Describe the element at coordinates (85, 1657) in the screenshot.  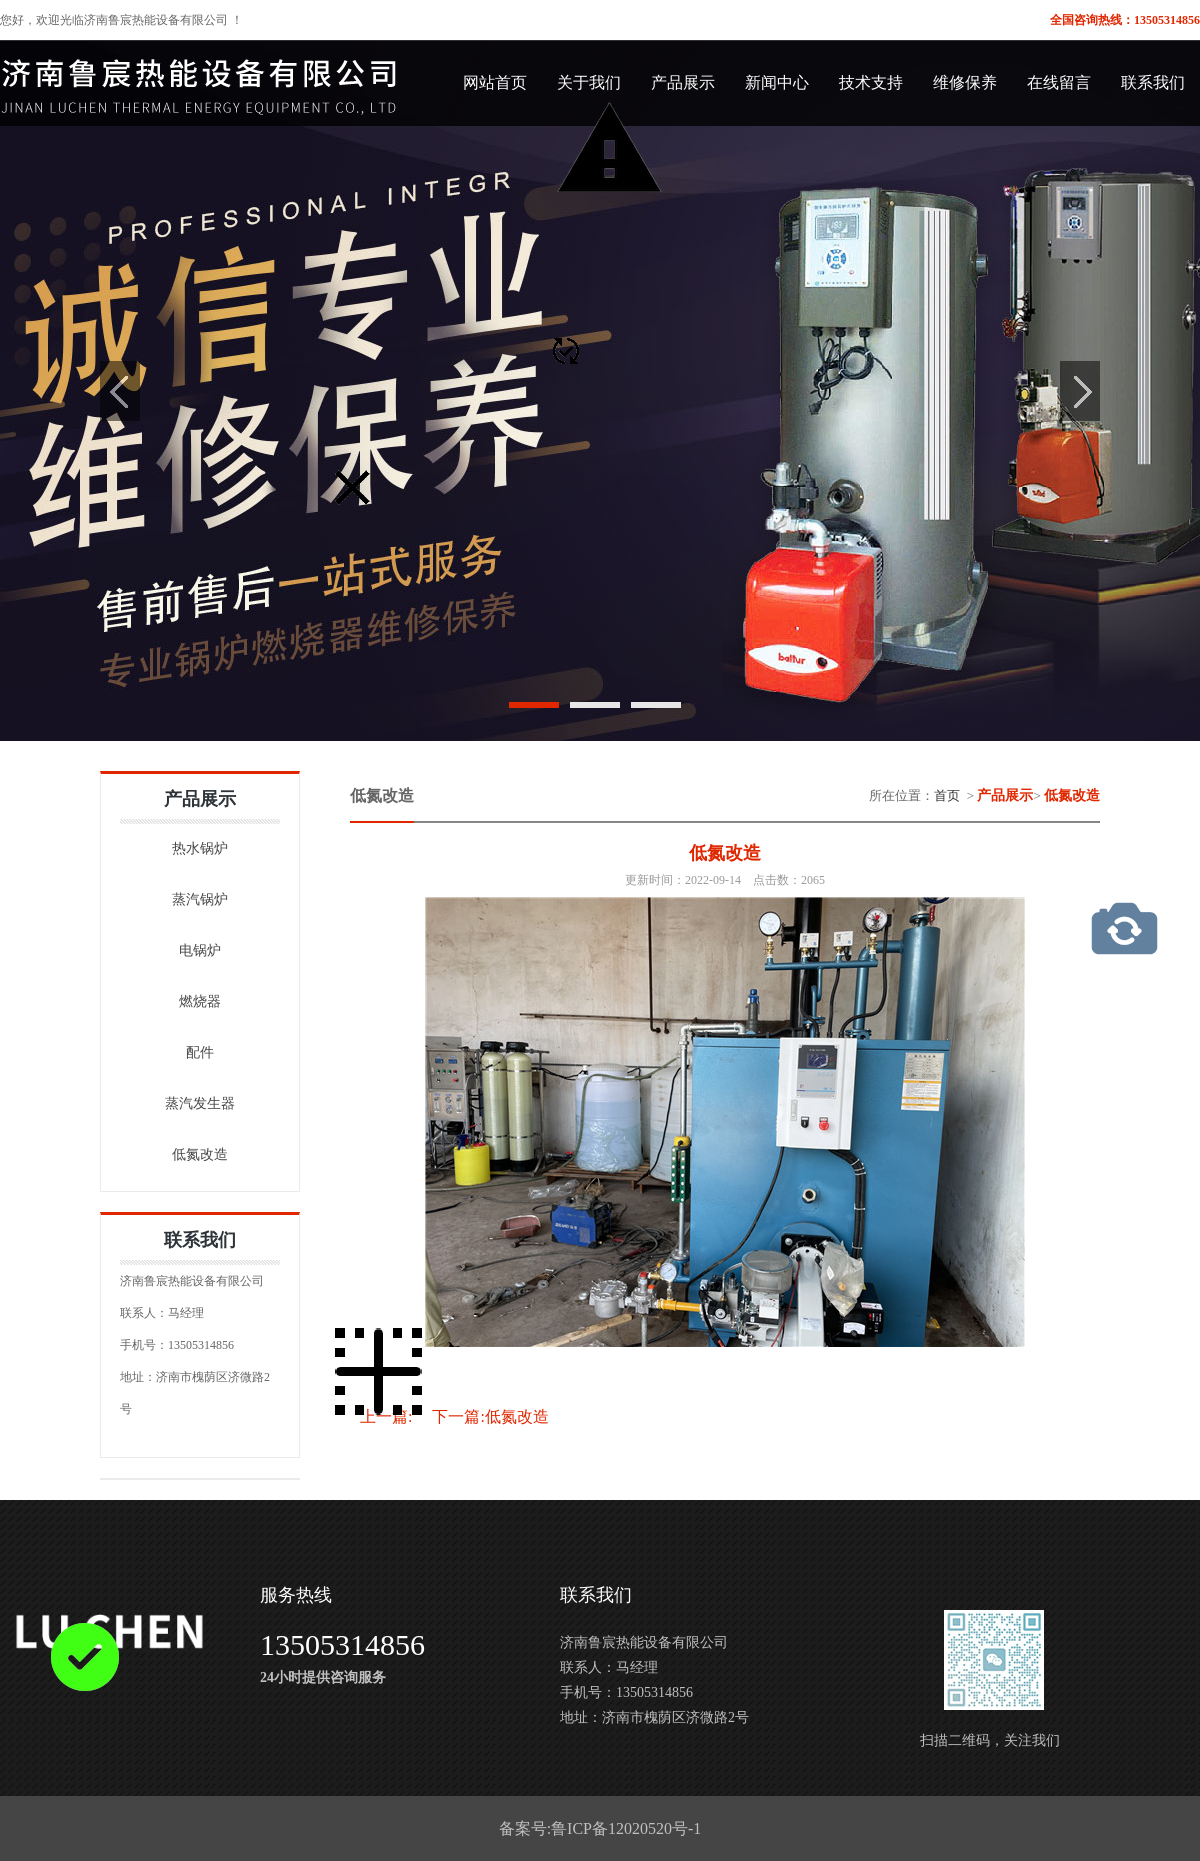
I see `indicates successful completion or confirmation` at that location.